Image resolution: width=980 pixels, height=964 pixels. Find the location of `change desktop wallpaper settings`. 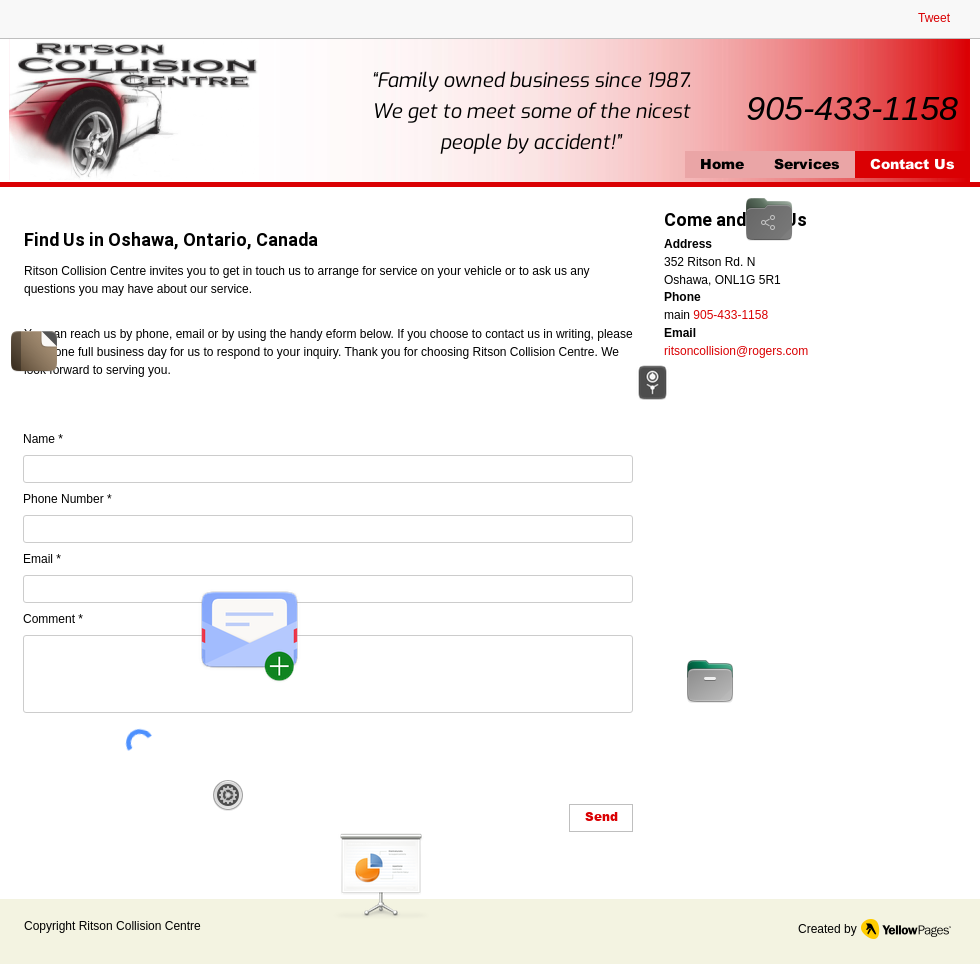

change desktop wallpaper settings is located at coordinates (34, 350).